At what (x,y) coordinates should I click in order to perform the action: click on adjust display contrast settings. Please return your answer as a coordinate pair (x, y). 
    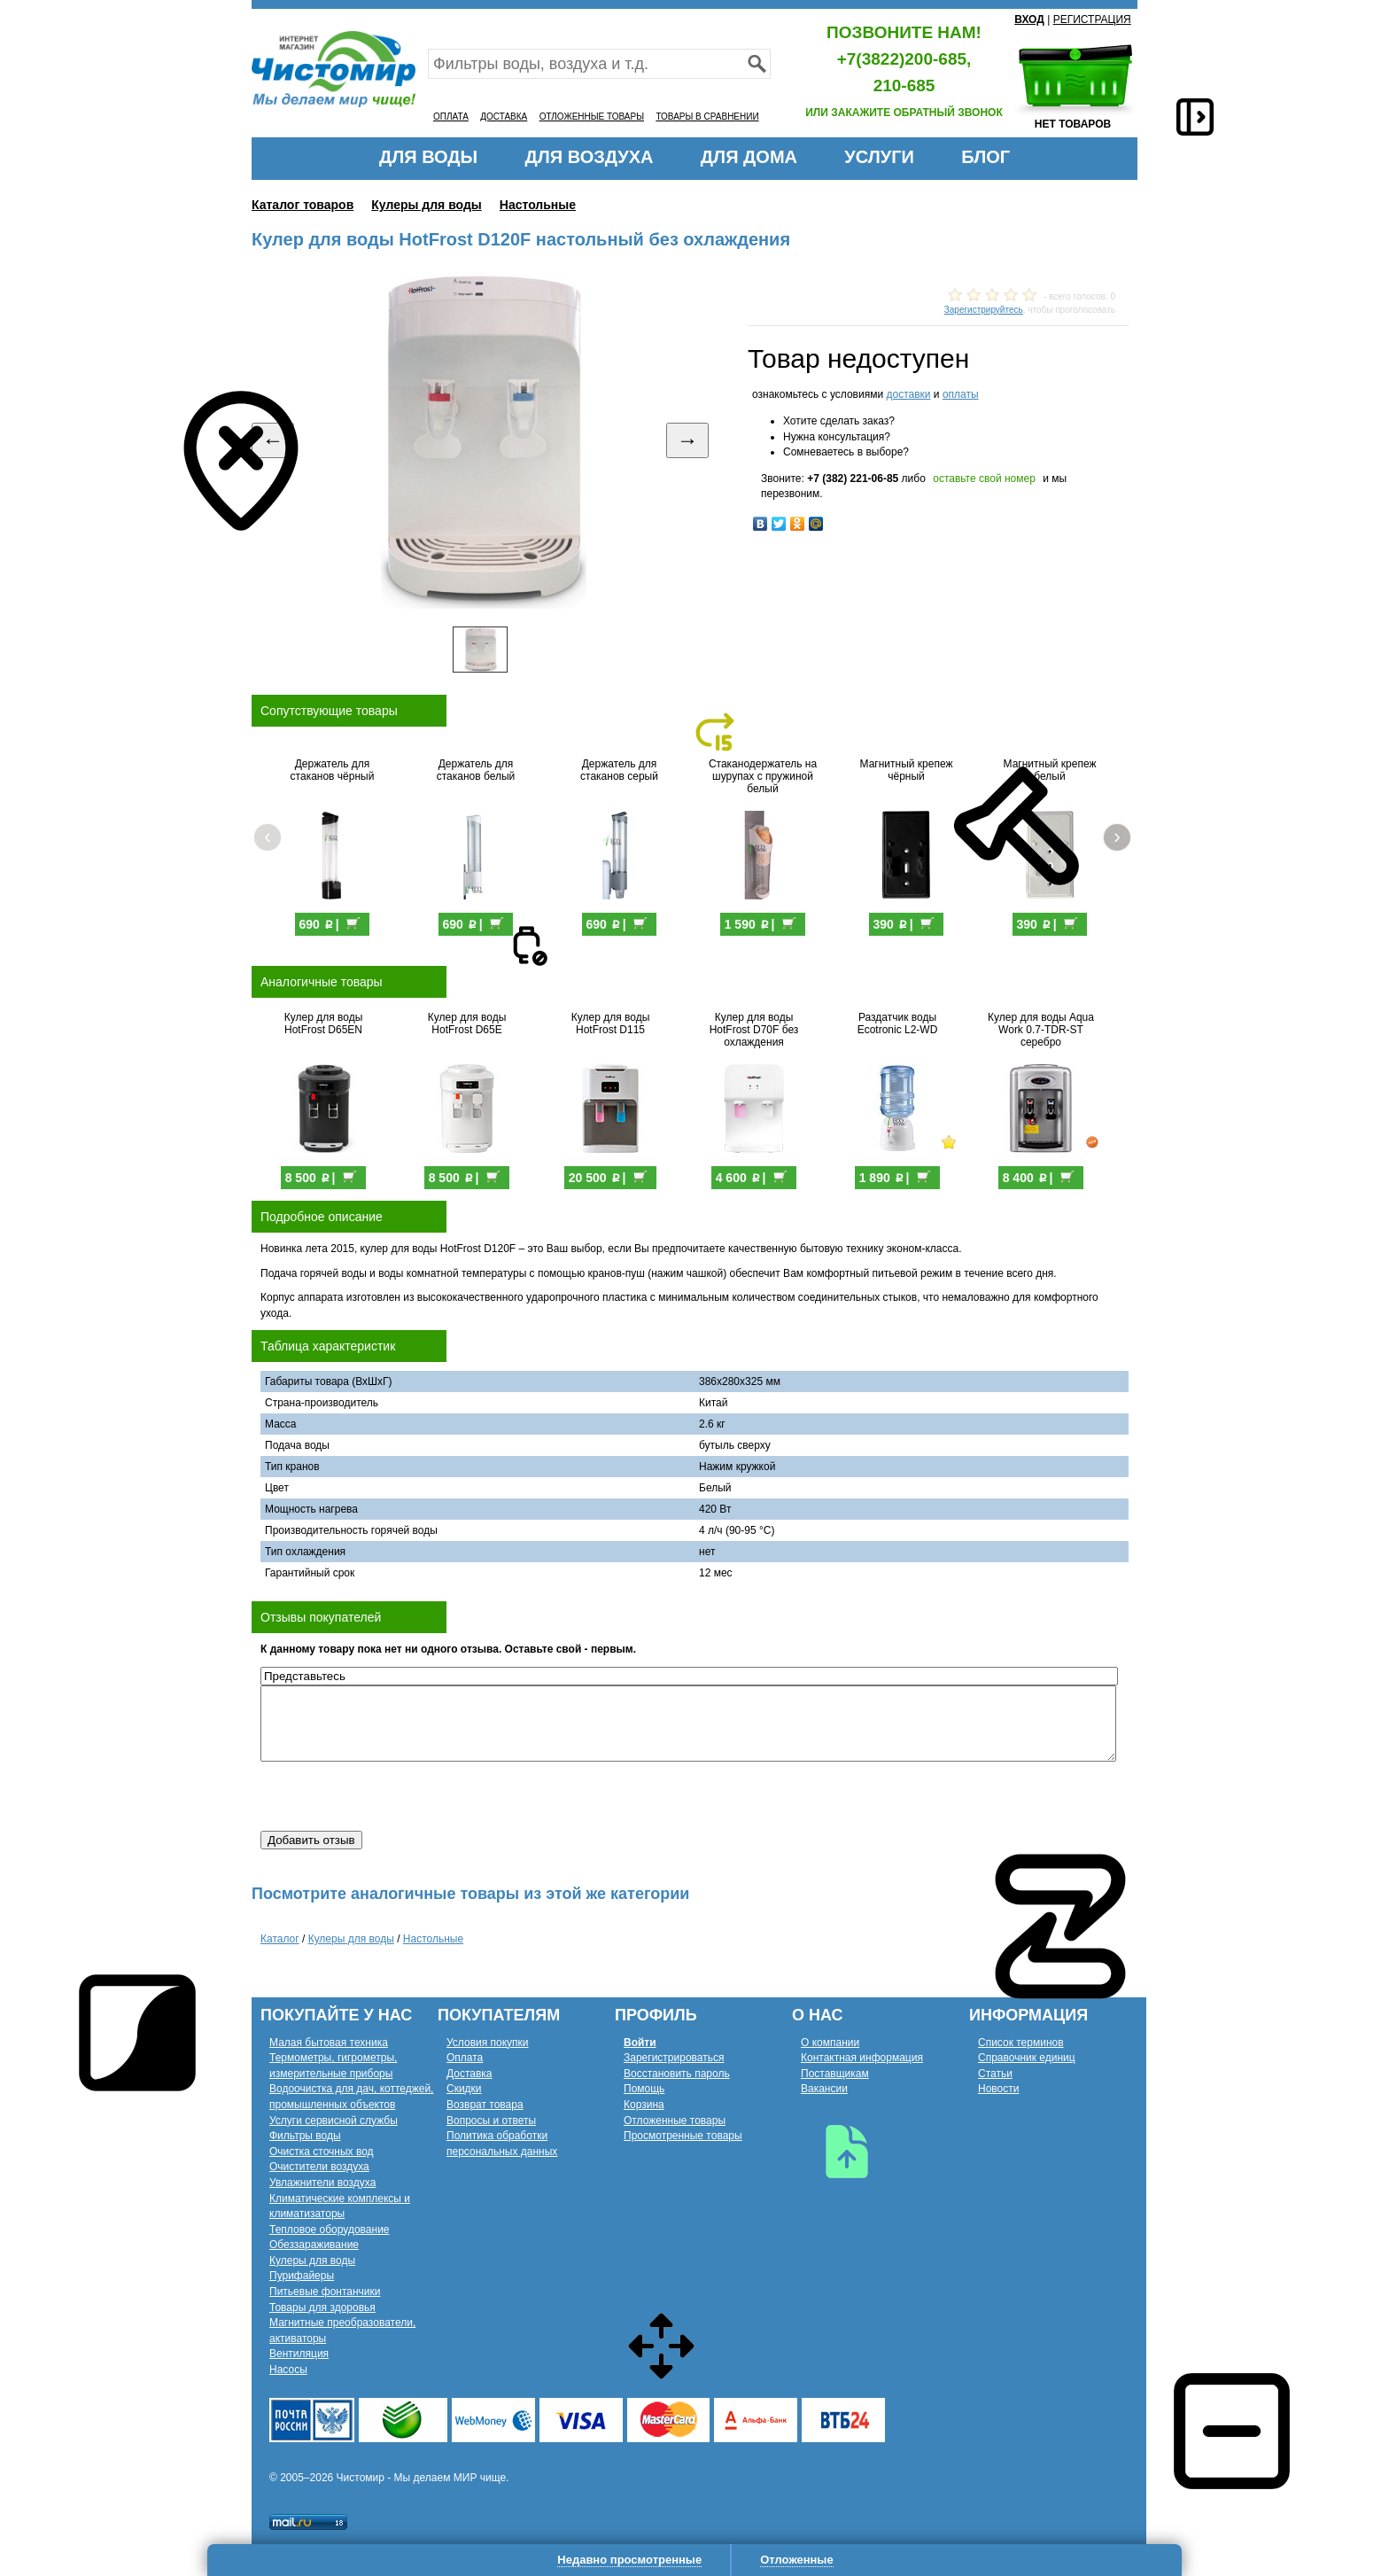
    Looking at the image, I should click on (137, 2033).